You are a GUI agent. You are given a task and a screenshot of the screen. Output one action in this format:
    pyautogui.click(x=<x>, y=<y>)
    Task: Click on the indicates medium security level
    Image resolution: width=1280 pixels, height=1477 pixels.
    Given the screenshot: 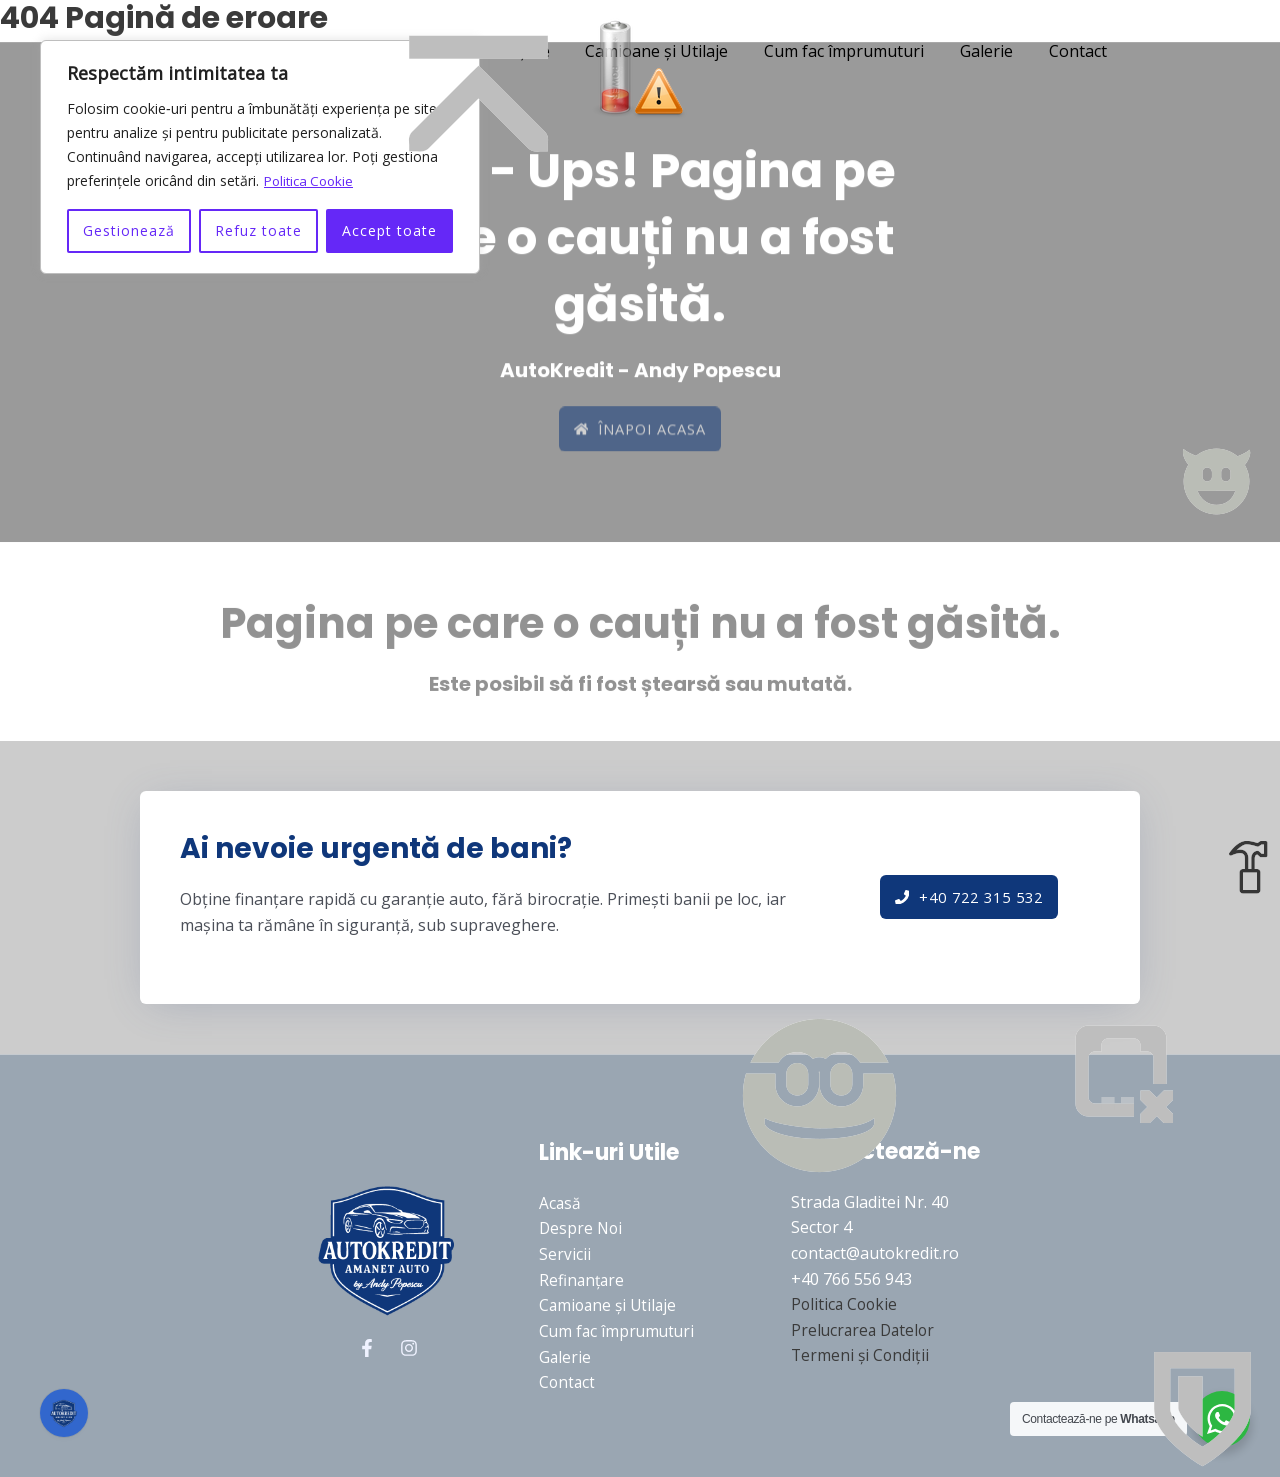 What is the action you would take?
    pyautogui.click(x=1202, y=1408)
    